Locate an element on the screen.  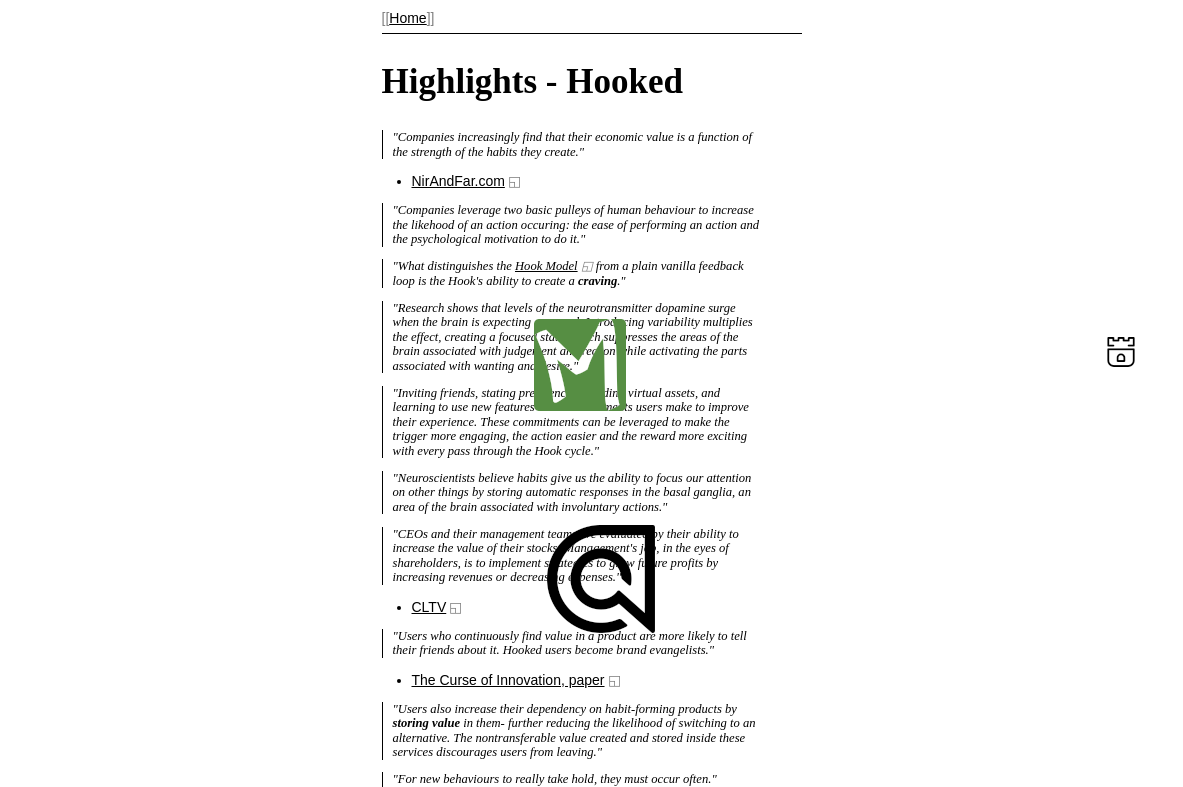
visit the models resource website is located at coordinates (580, 365).